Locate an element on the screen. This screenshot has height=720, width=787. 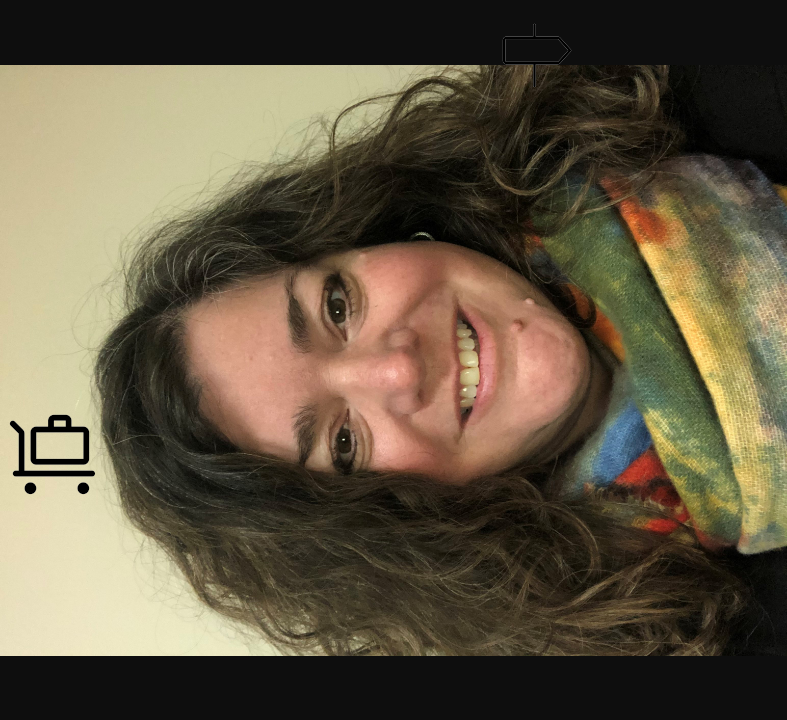
access luggage or baggage services is located at coordinates (51, 453).